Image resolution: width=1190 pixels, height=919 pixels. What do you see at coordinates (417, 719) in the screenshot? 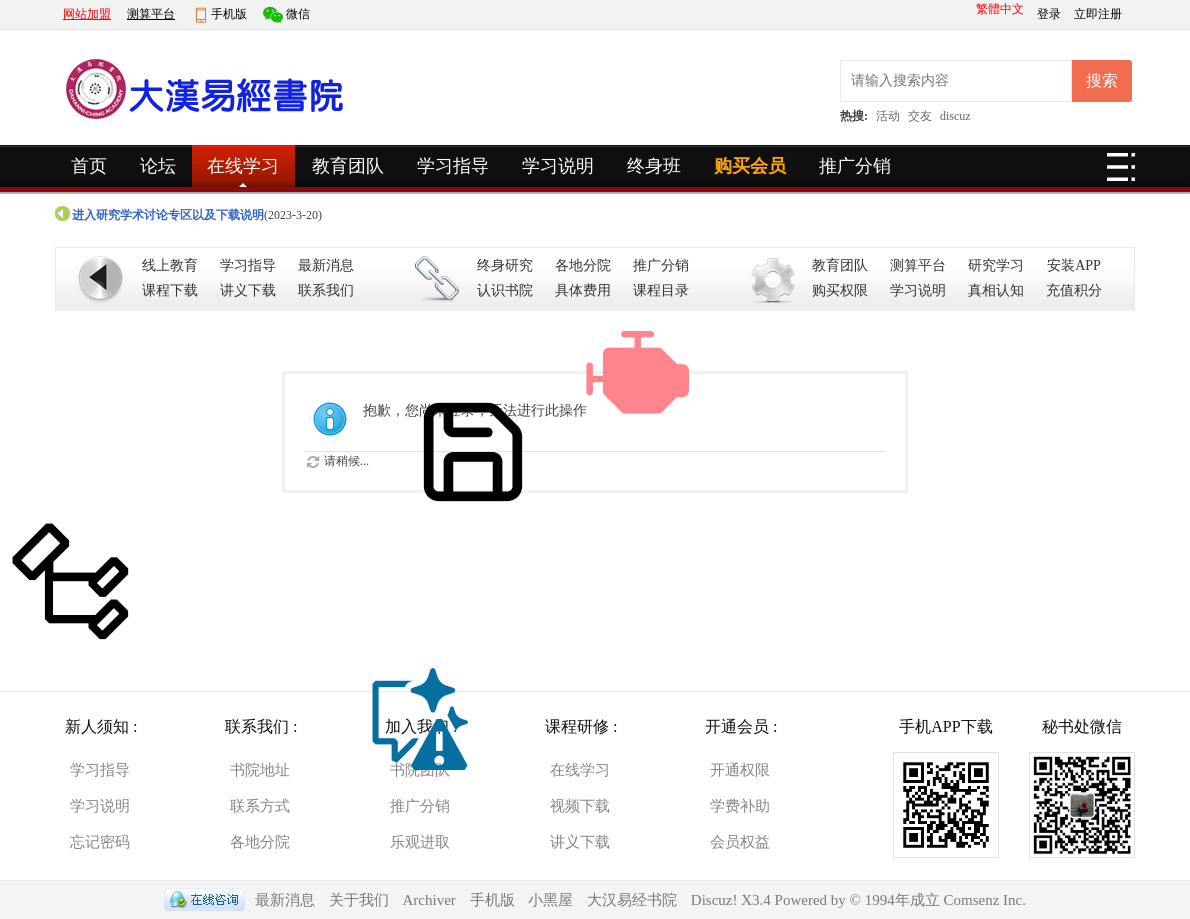
I see `AI chat feature experiencing an issue or error` at bounding box center [417, 719].